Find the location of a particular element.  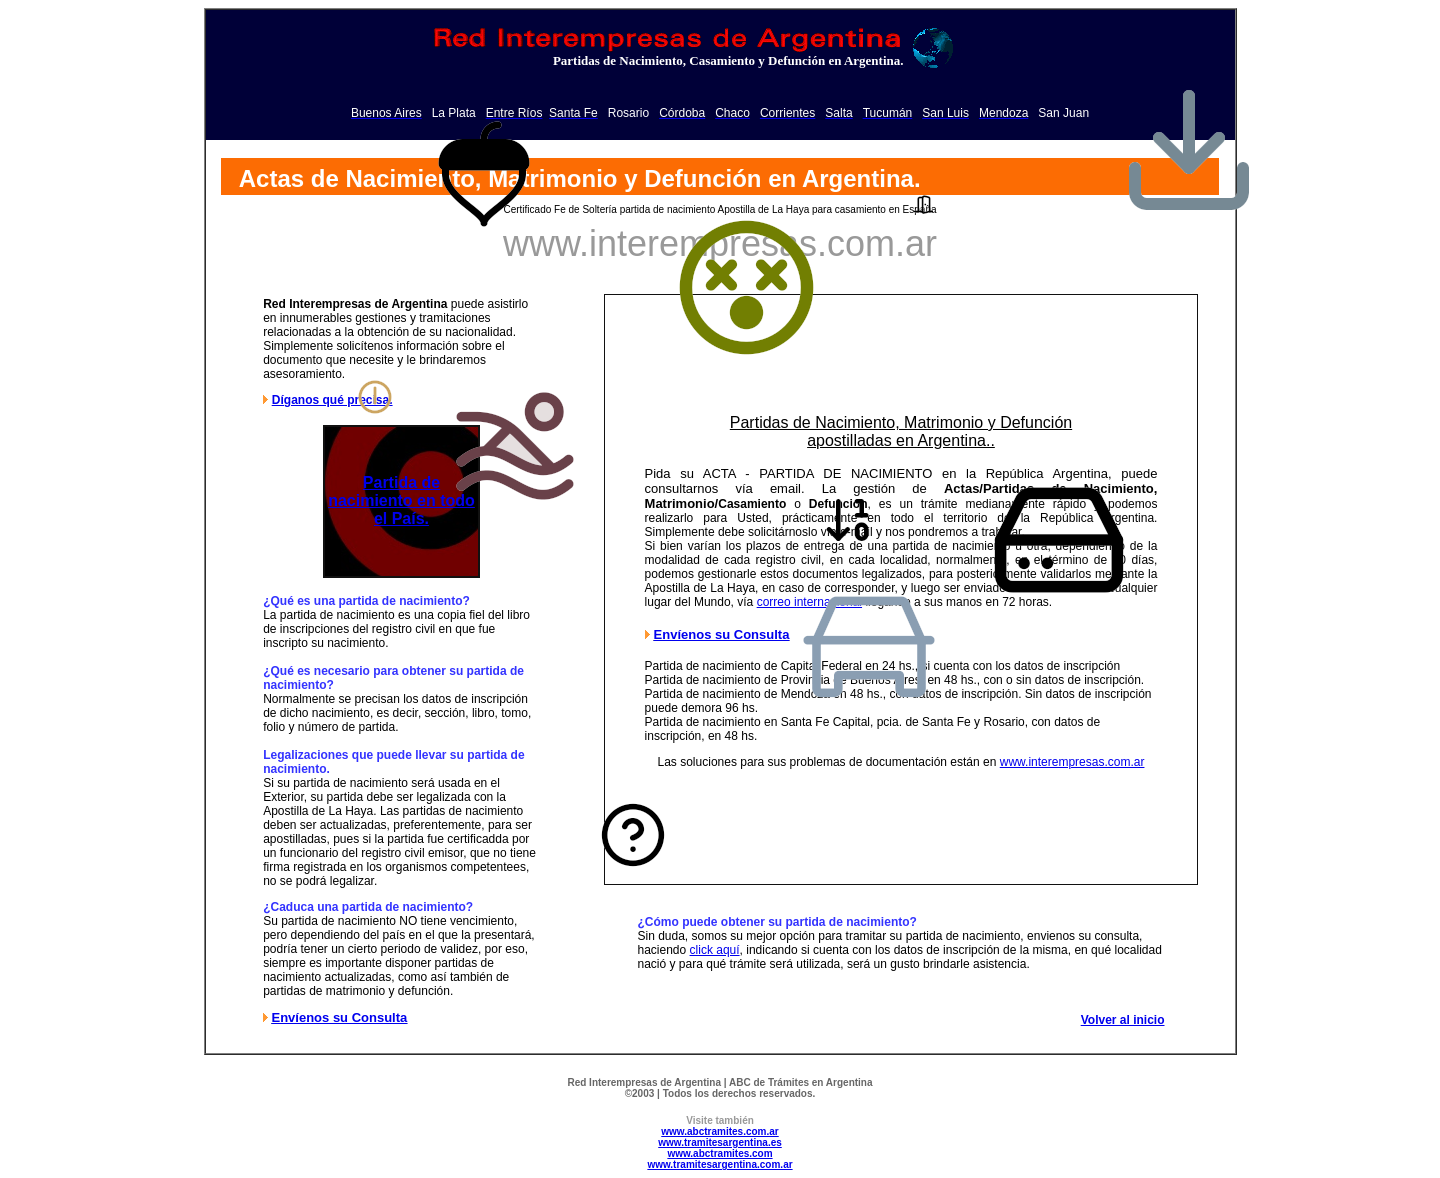

access vehicle or driving settings is located at coordinates (869, 649).